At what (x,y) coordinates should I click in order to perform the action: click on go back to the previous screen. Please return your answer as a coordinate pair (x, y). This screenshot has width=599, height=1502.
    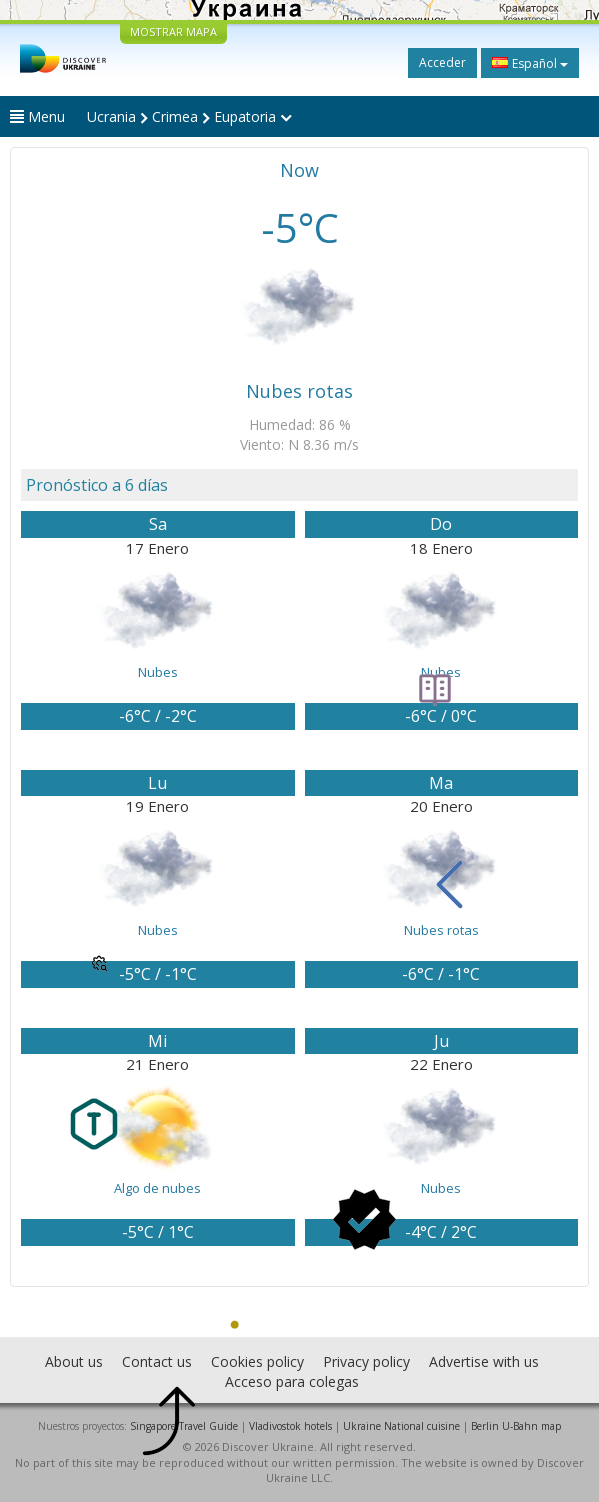
    Looking at the image, I should click on (449, 884).